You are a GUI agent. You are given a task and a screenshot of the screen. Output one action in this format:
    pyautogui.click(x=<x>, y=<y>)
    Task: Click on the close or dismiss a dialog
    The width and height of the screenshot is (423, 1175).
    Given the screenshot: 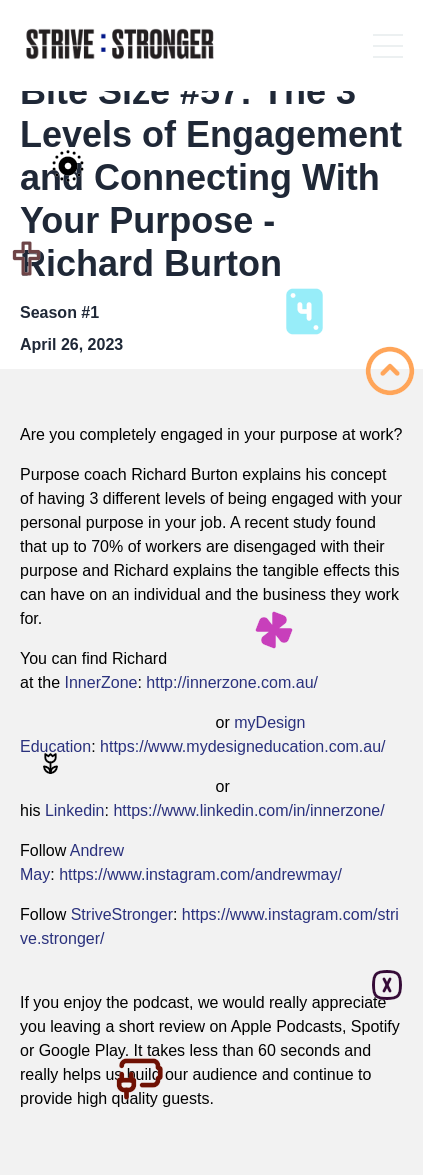 What is the action you would take?
    pyautogui.click(x=387, y=985)
    